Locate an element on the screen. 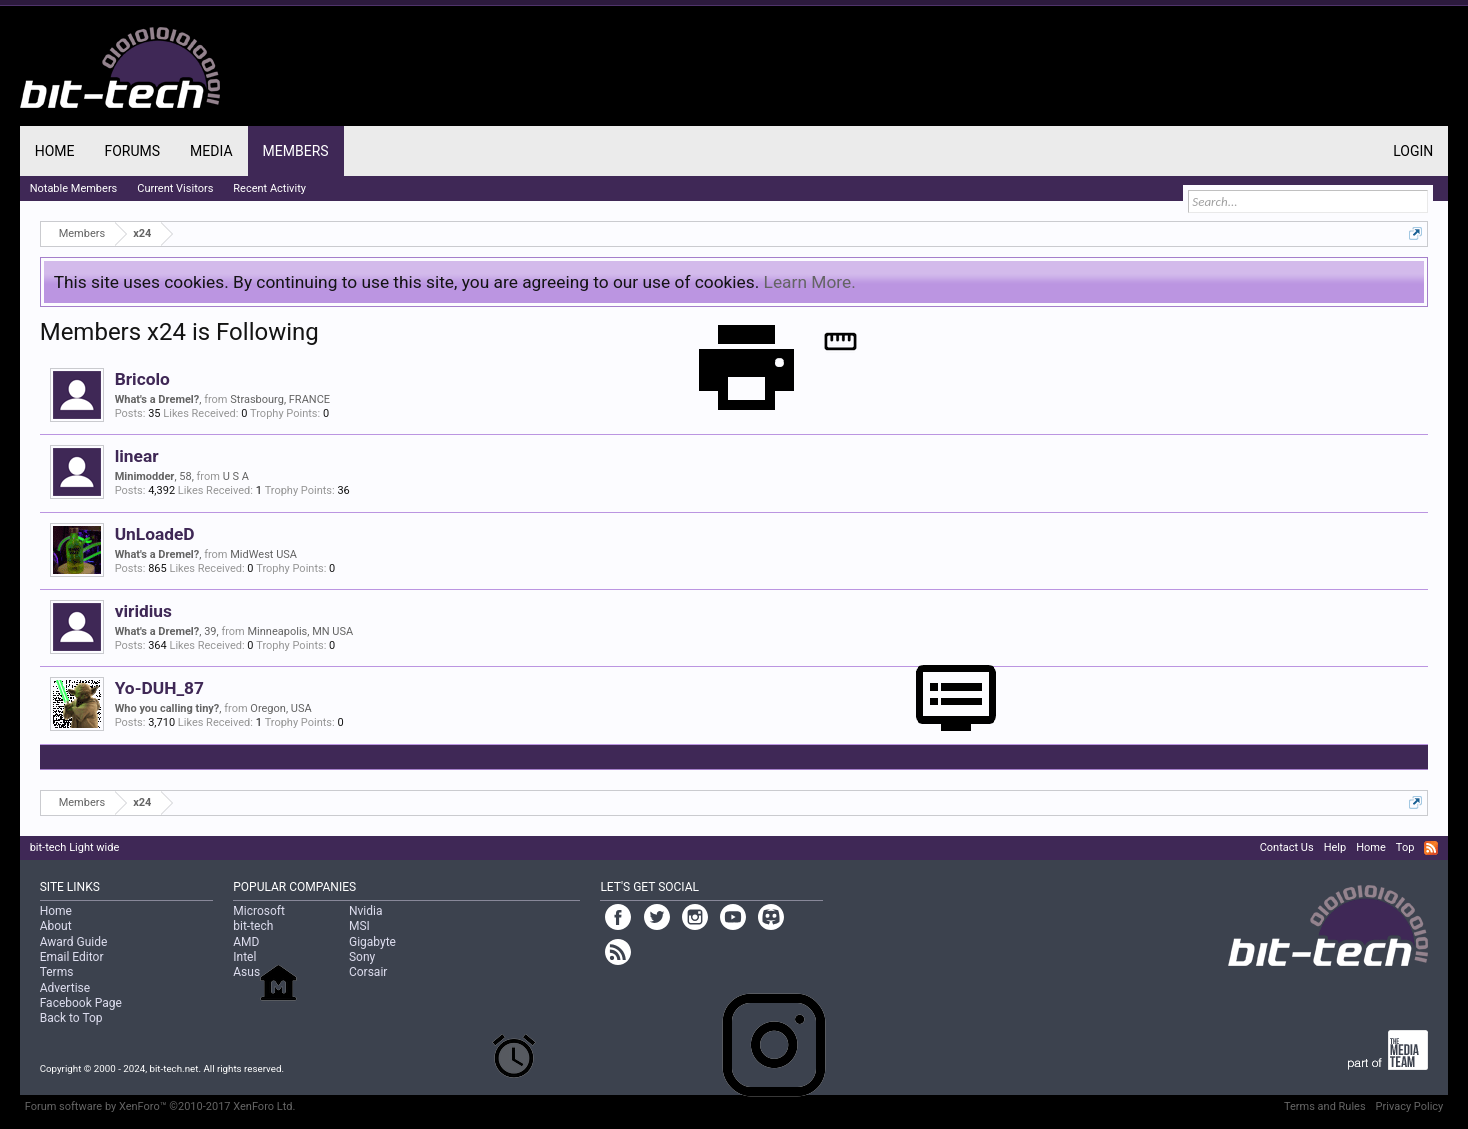 This screenshot has width=1468, height=1129. open instagram app is located at coordinates (774, 1045).